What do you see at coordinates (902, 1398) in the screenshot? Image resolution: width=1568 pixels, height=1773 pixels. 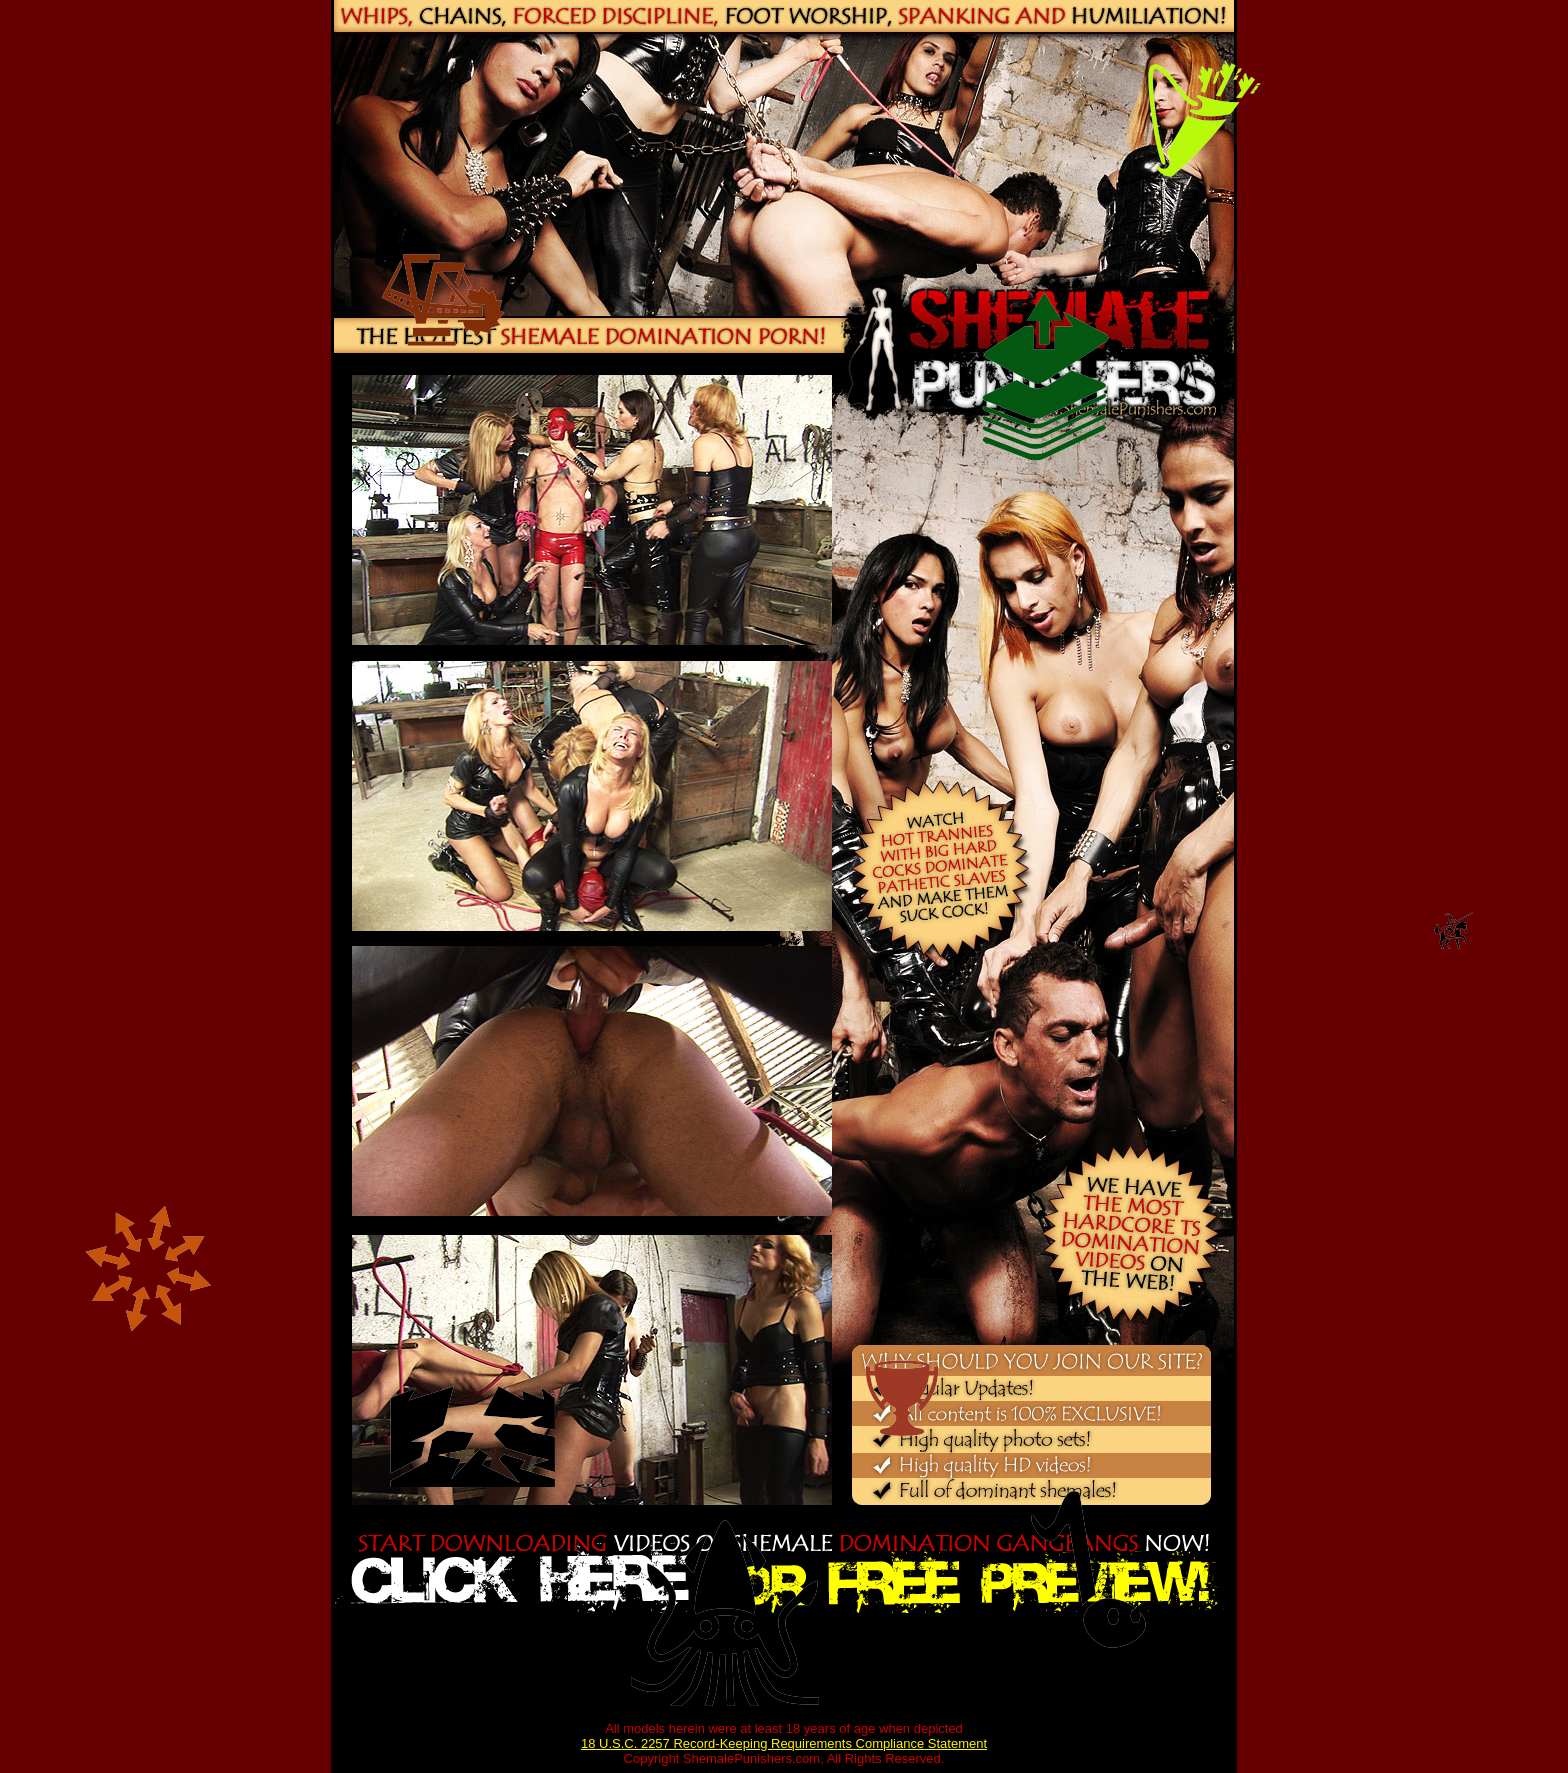 I see `view achievements or awards` at bounding box center [902, 1398].